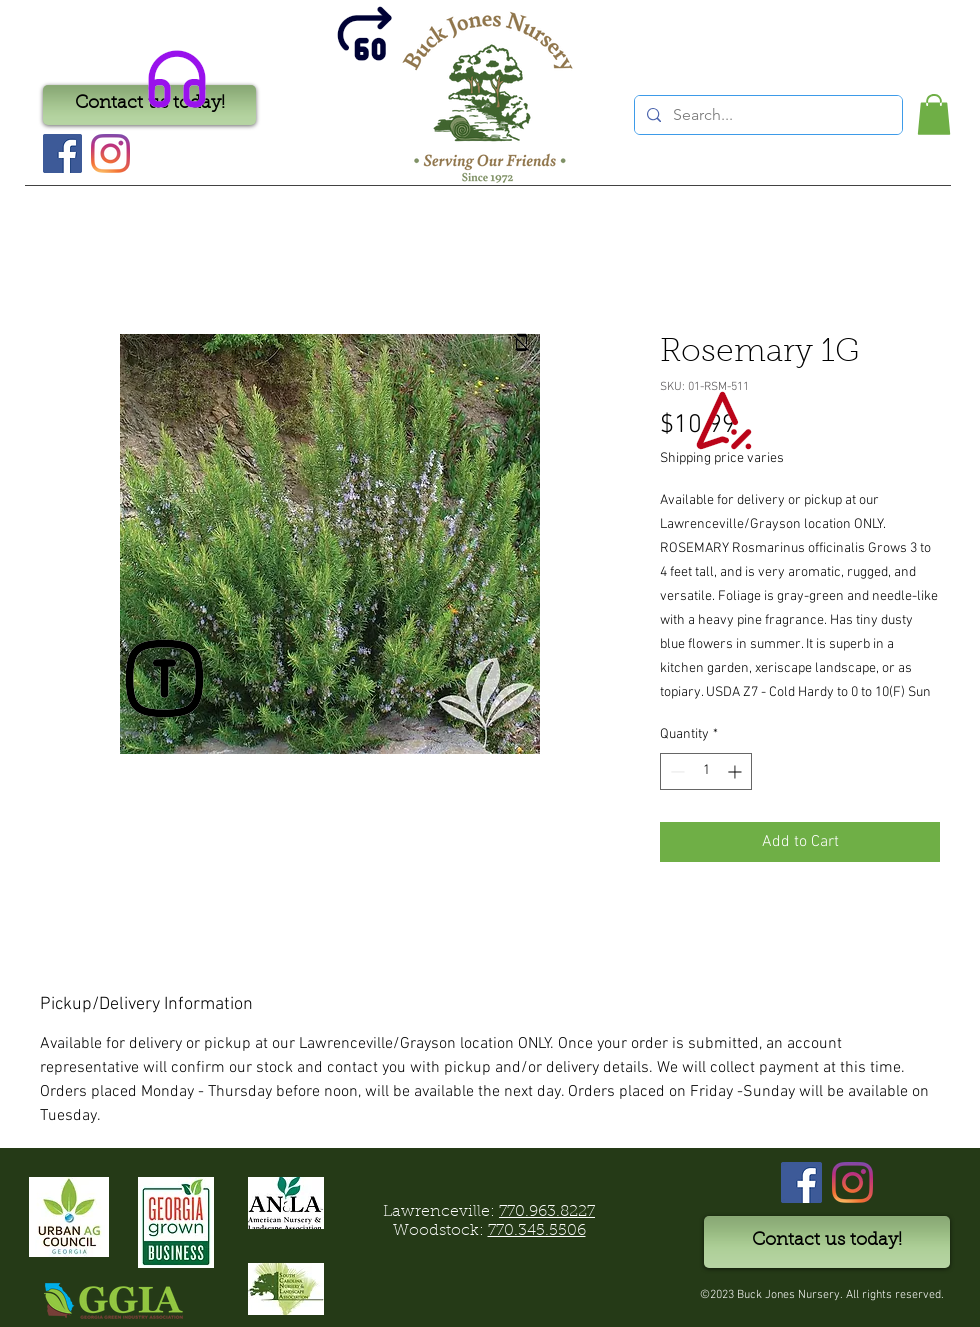 The width and height of the screenshot is (980, 1327). I want to click on mobile device is disabled or unavailable, so click(521, 342).